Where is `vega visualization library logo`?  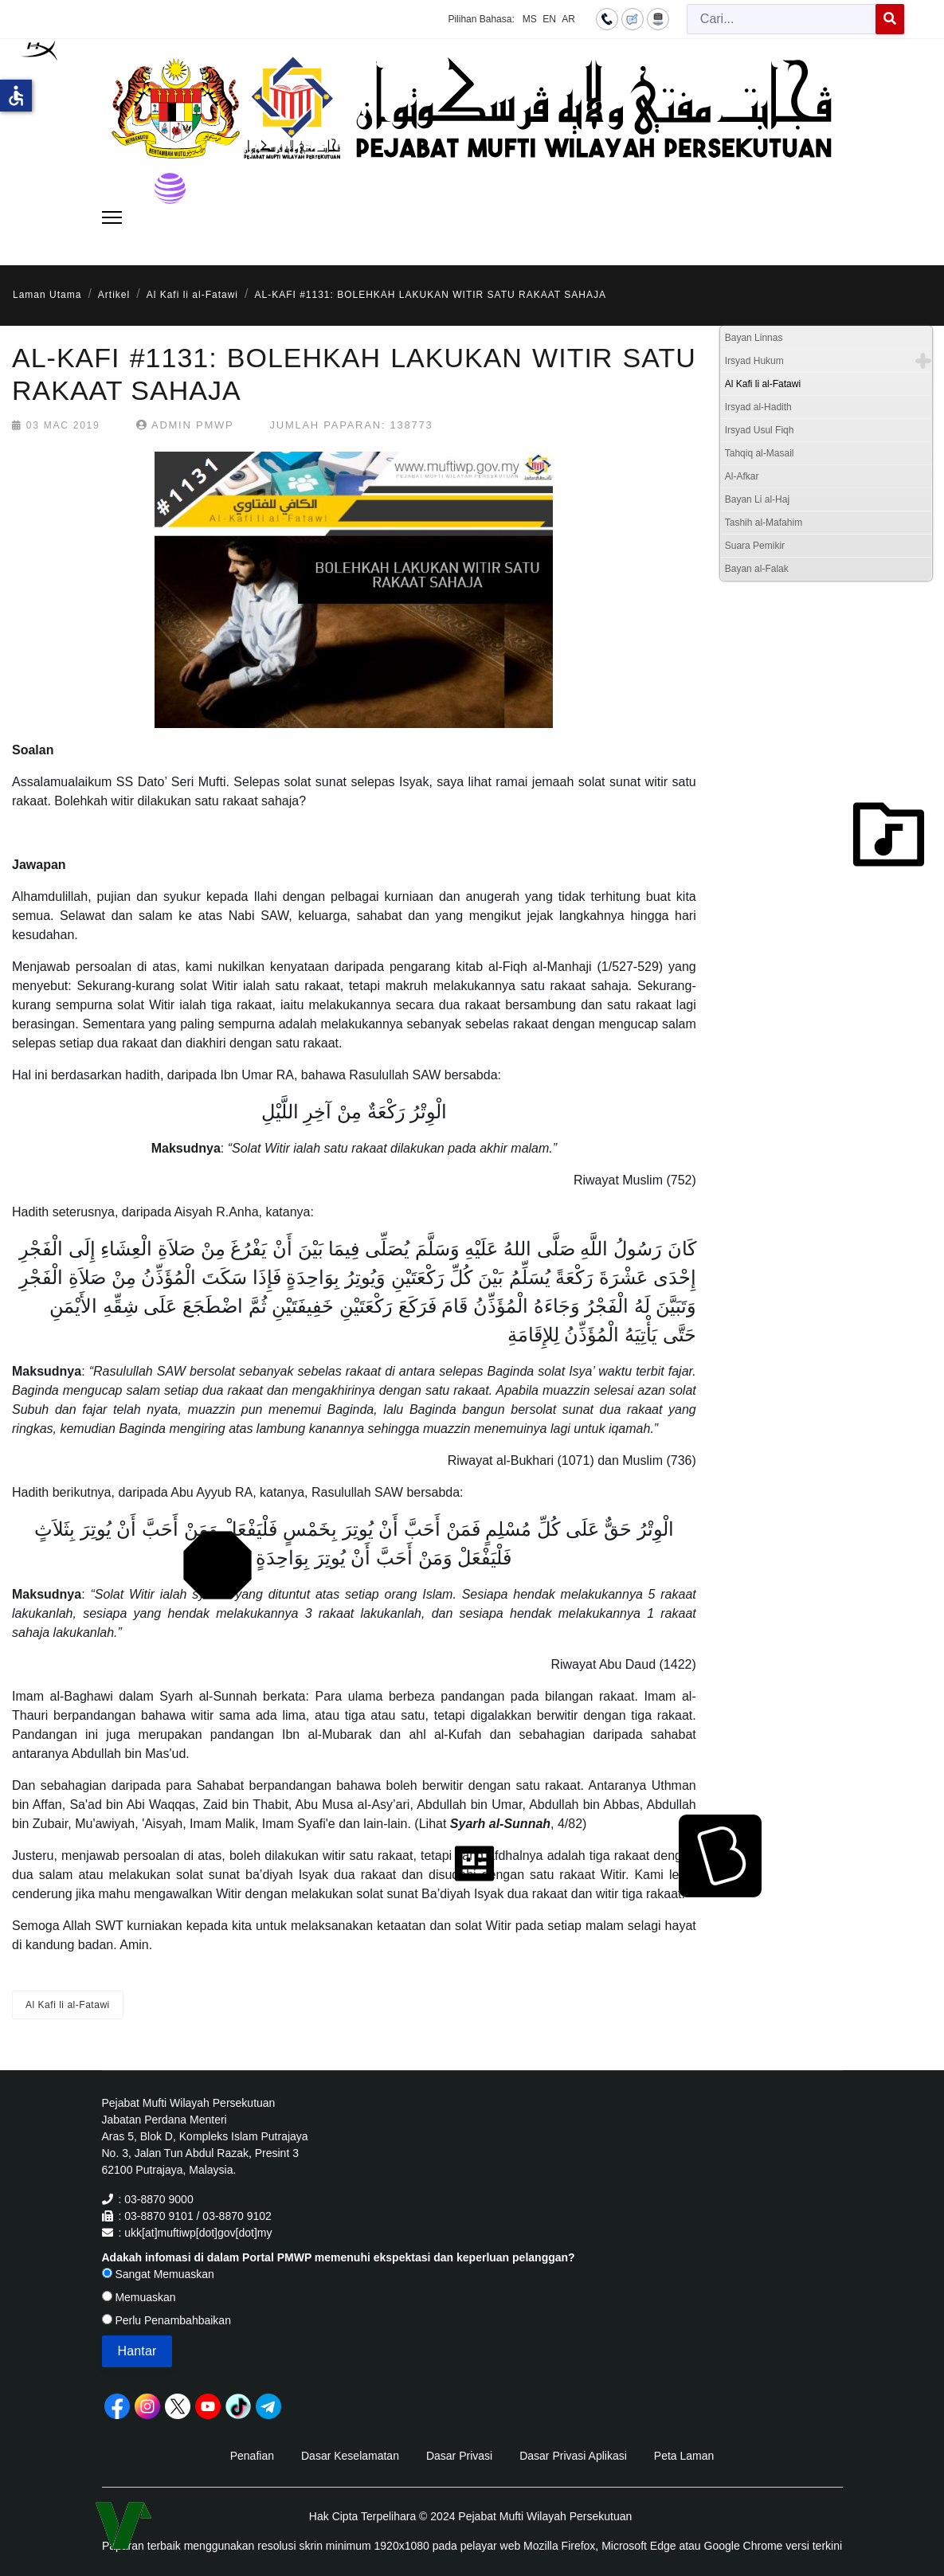 vega visualization library logo is located at coordinates (123, 2526).